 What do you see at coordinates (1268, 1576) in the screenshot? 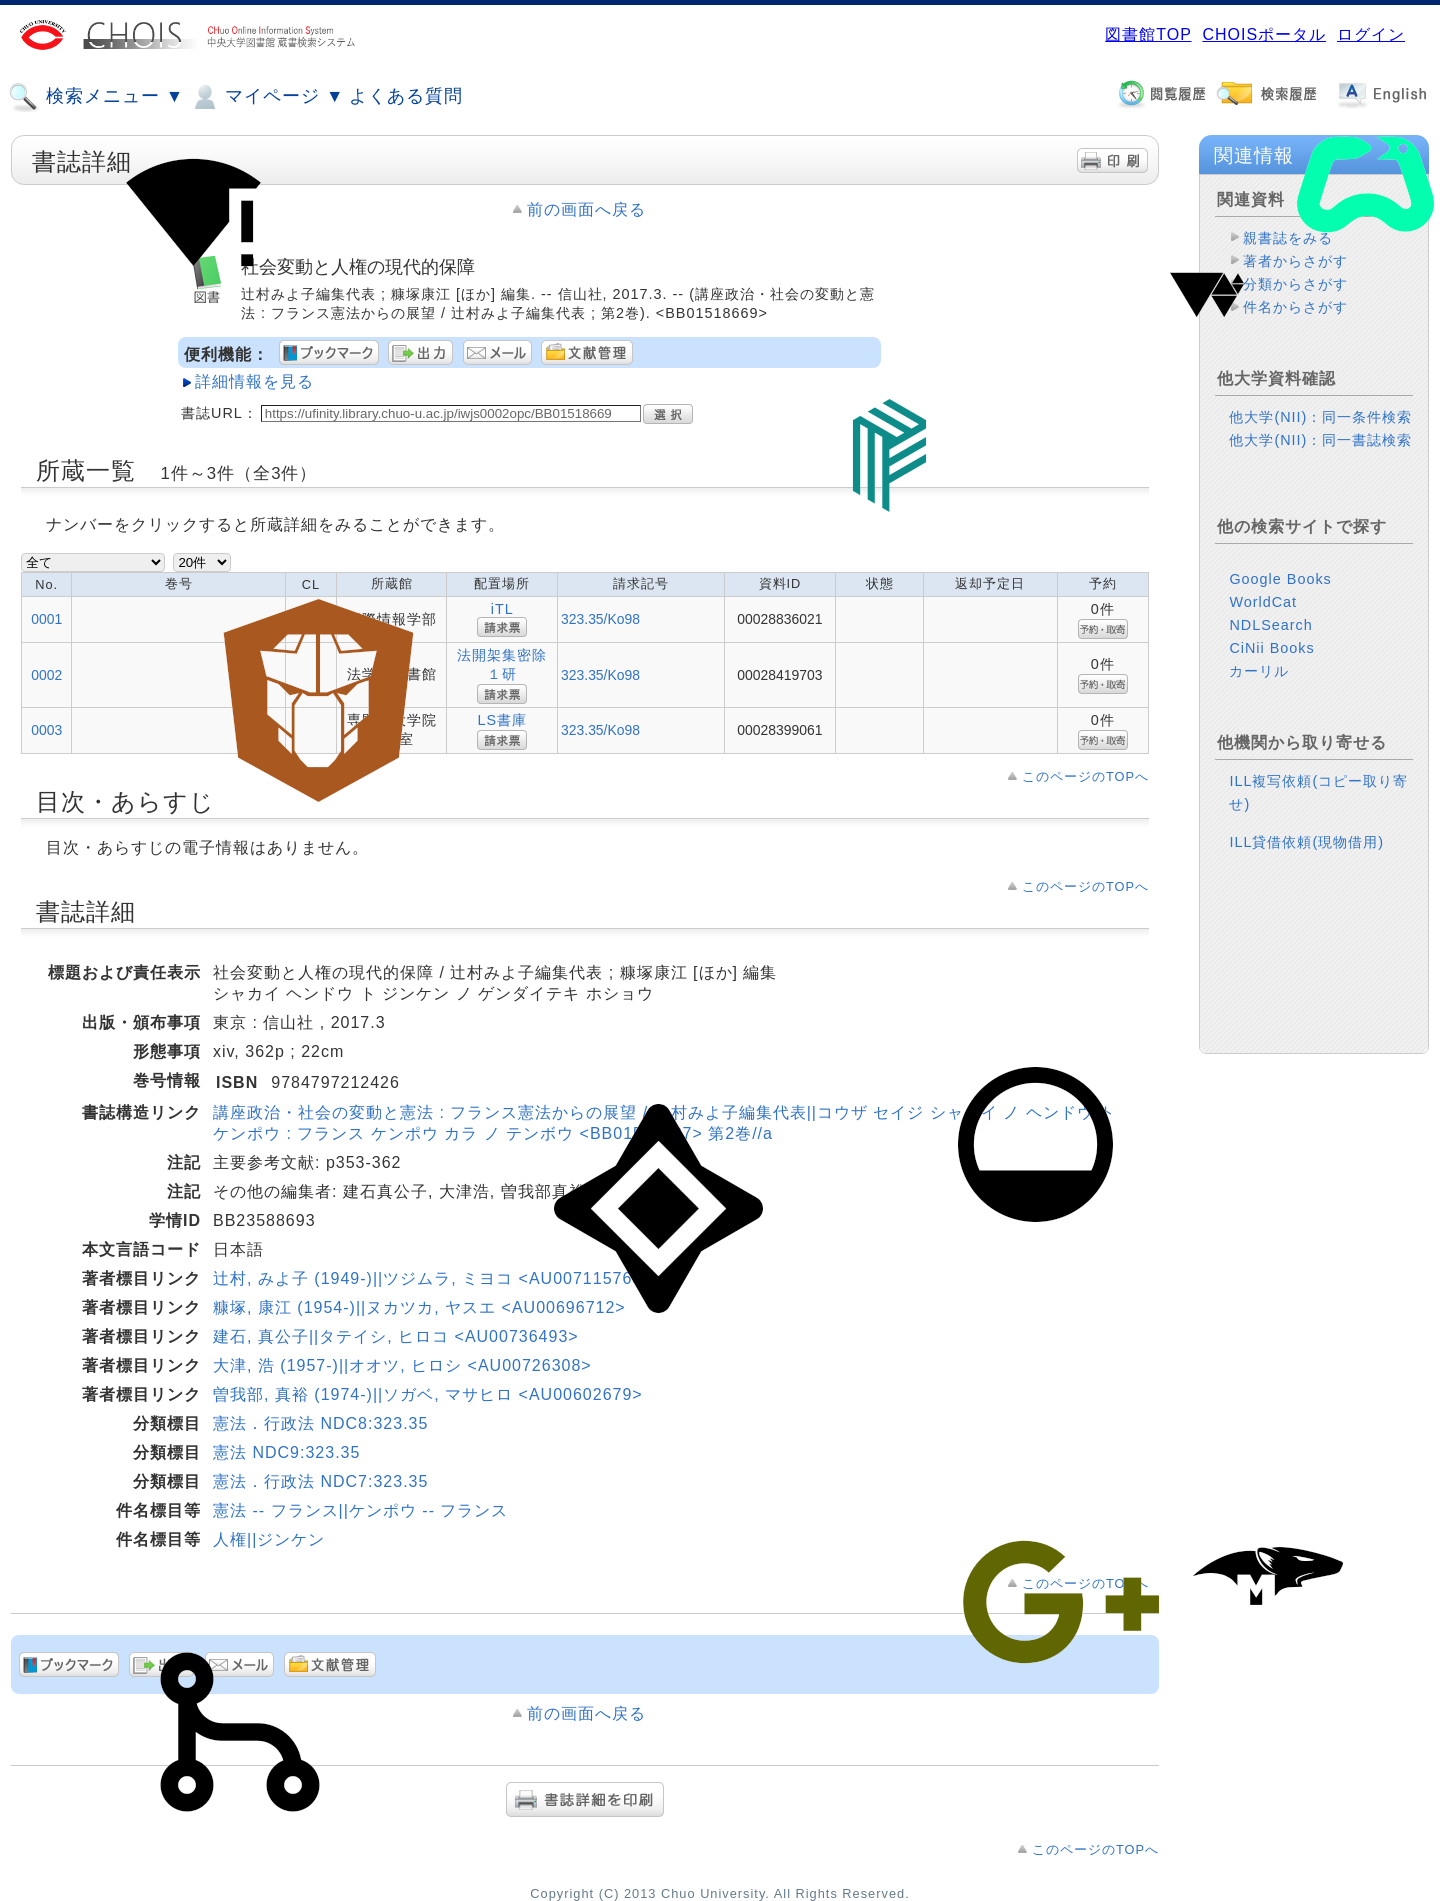
I see `mongoose database ODM logo` at bounding box center [1268, 1576].